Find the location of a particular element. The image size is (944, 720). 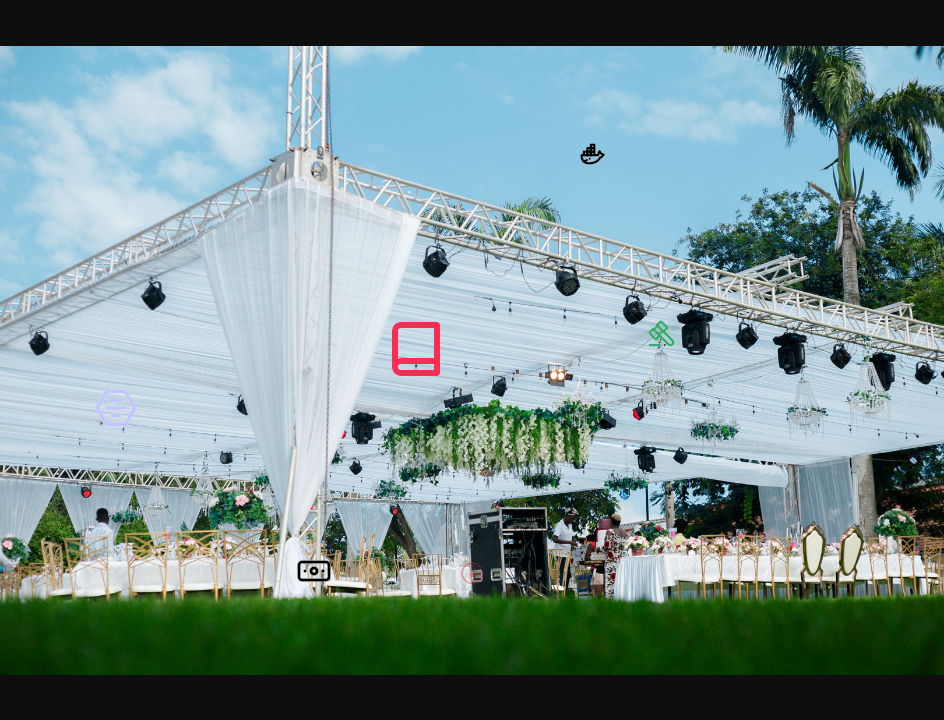

docker container management is located at coordinates (592, 154).